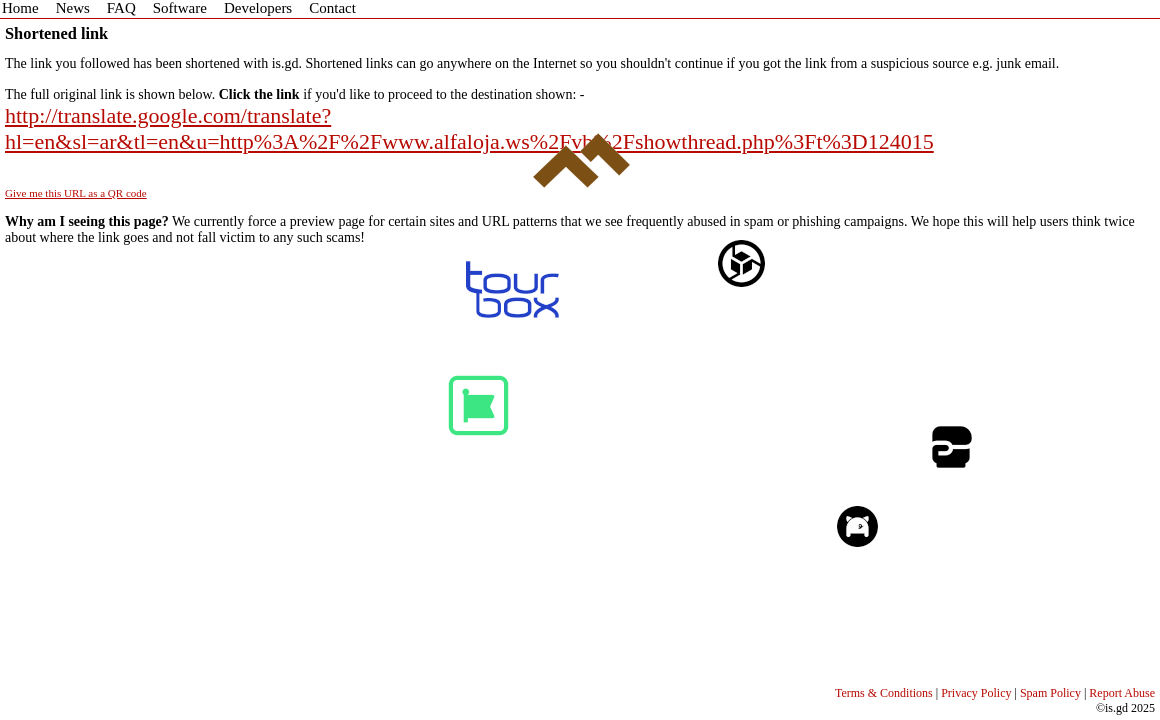 The width and height of the screenshot is (1160, 720). Describe the element at coordinates (581, 160) in the screenshot. I see `Code Climate logo` at that location.